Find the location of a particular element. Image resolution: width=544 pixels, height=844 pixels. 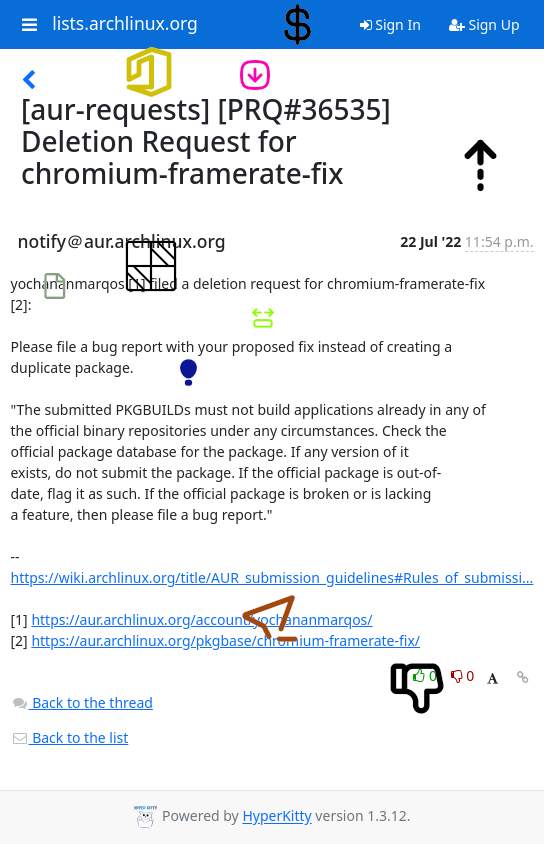

dislike or downvote content is located at coordinates (418, 688).